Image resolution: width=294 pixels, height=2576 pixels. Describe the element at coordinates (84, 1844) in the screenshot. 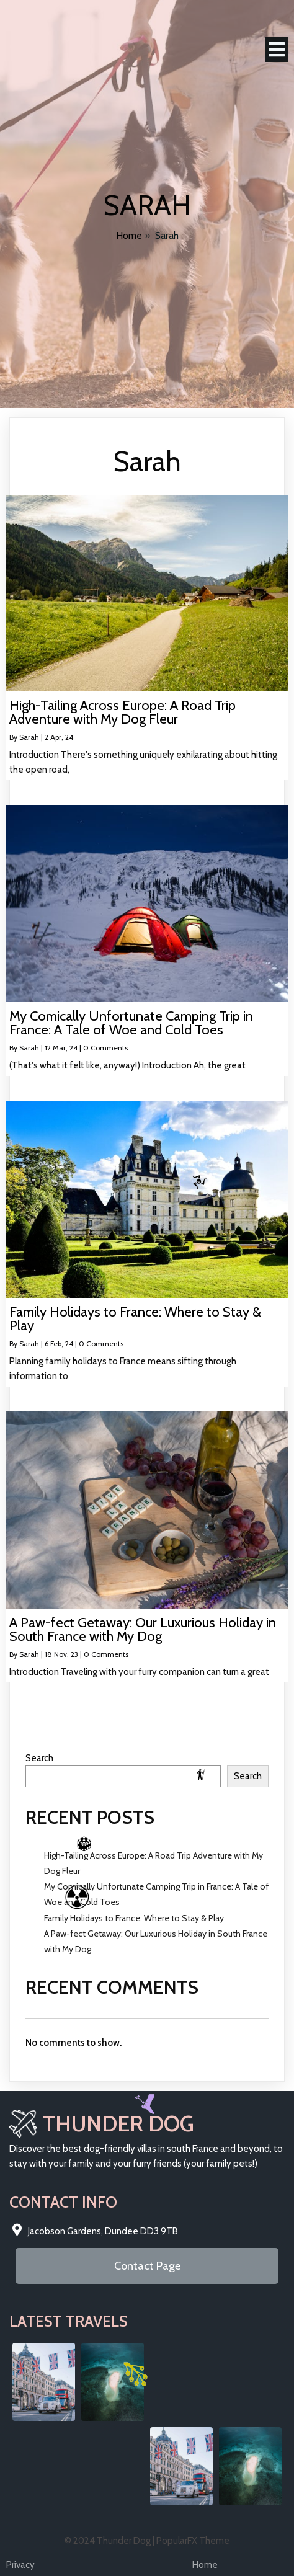

I see `roll the dice or take a chance` at that location.